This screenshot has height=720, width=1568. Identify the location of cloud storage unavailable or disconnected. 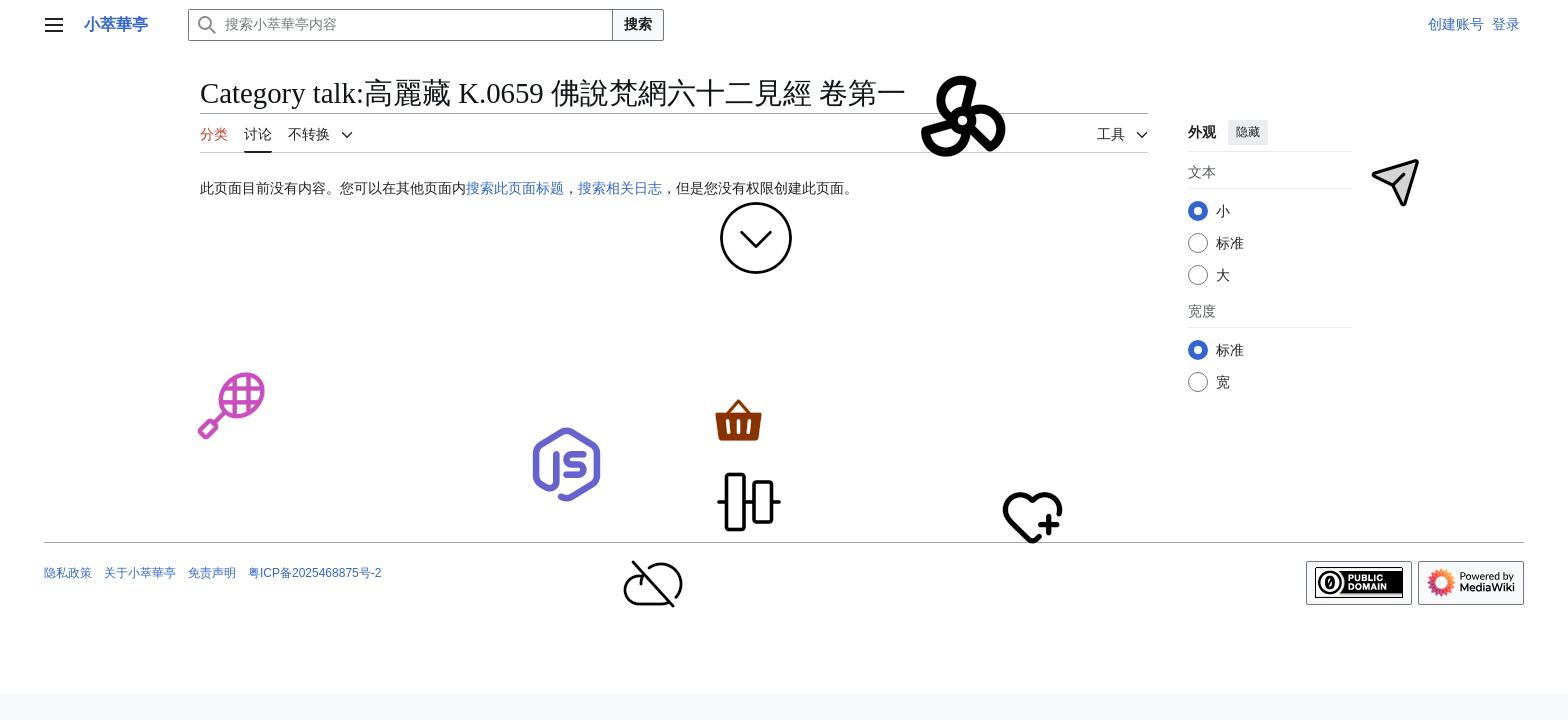
(653, 584).